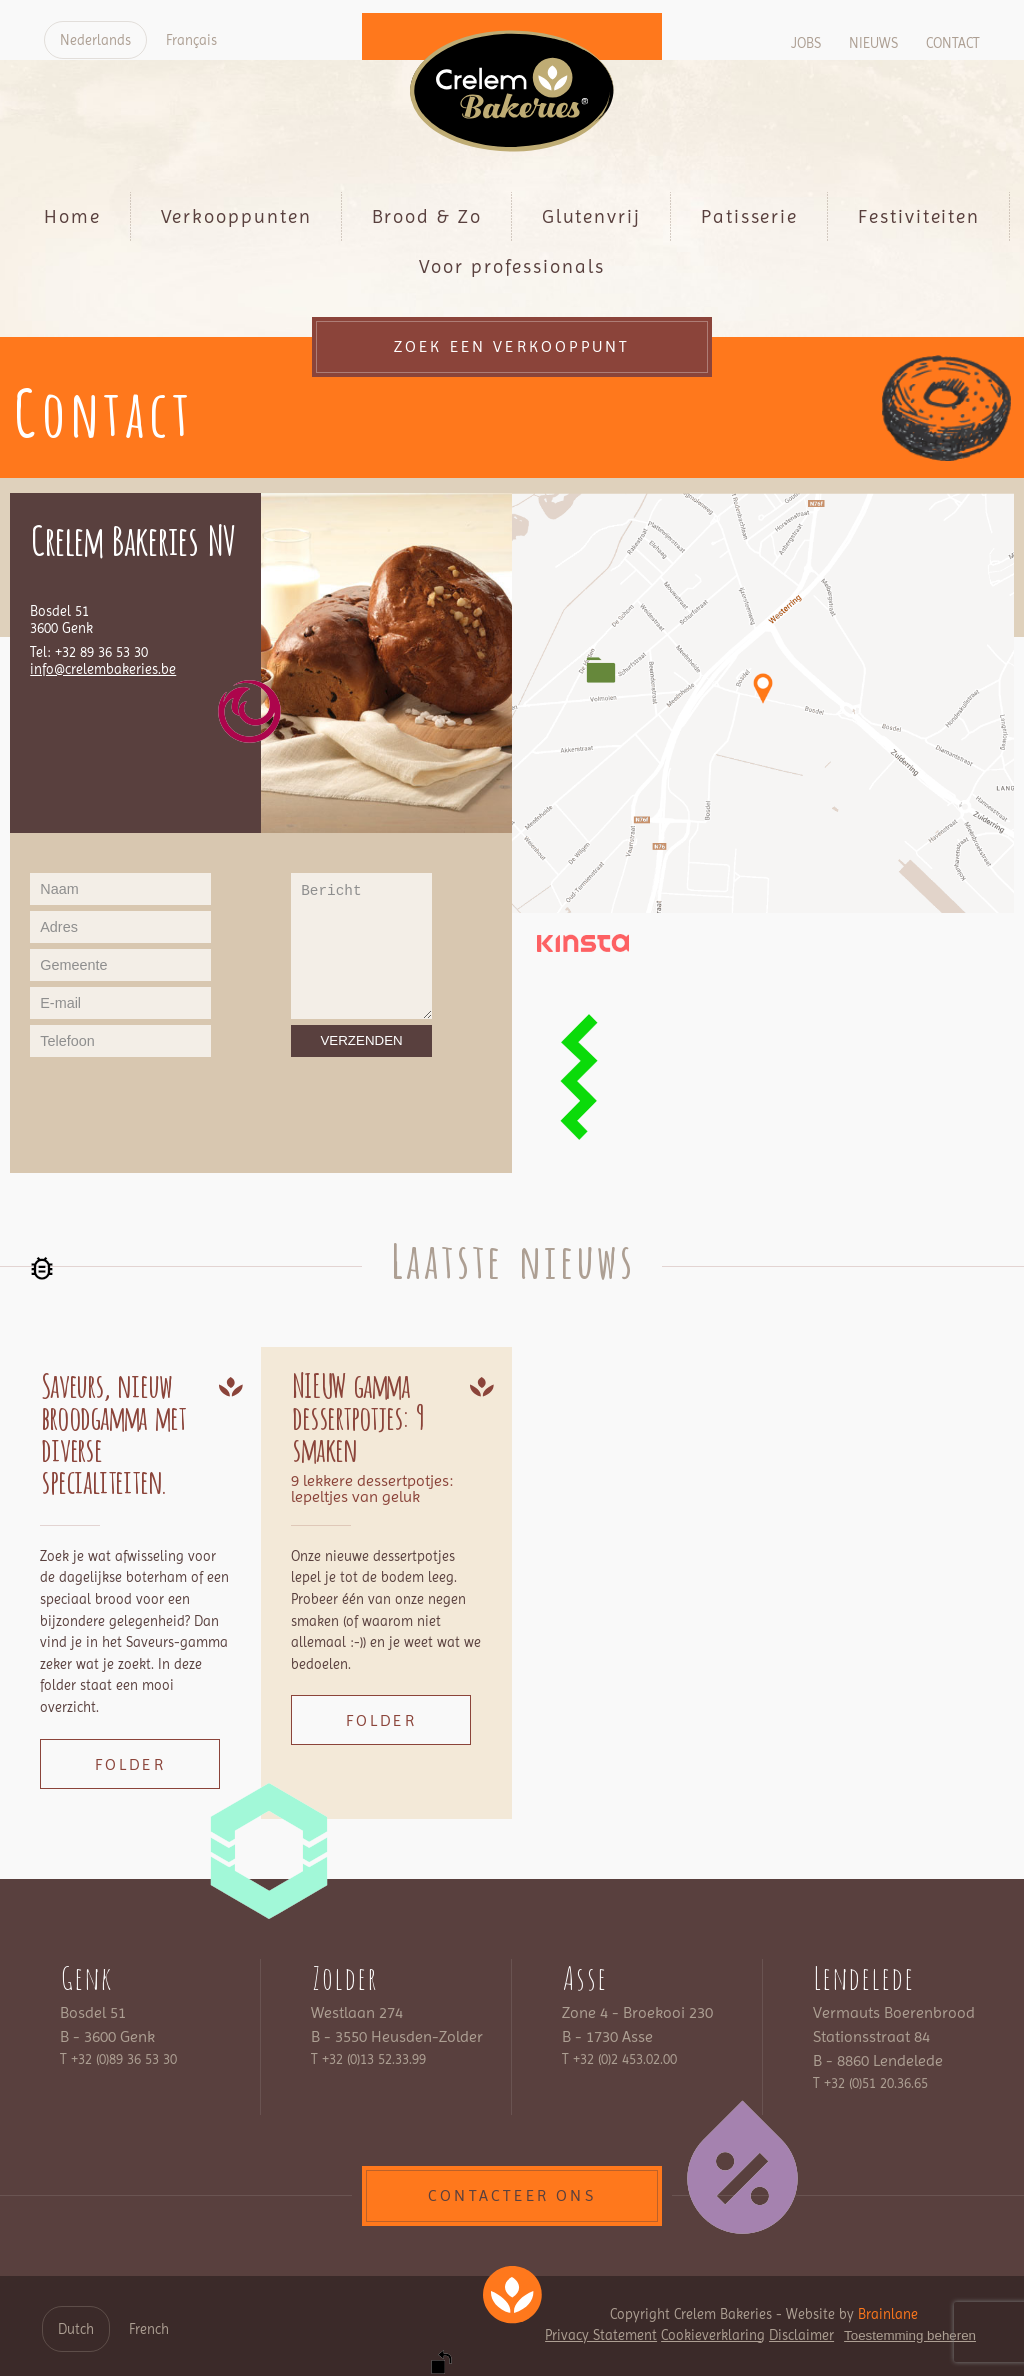 Image resolution: width=1024 pixels, height=2376 pixels. Describe the element at coordinates (42, 1268) in the screenshot. I see `report a bug or software issue` at that location.